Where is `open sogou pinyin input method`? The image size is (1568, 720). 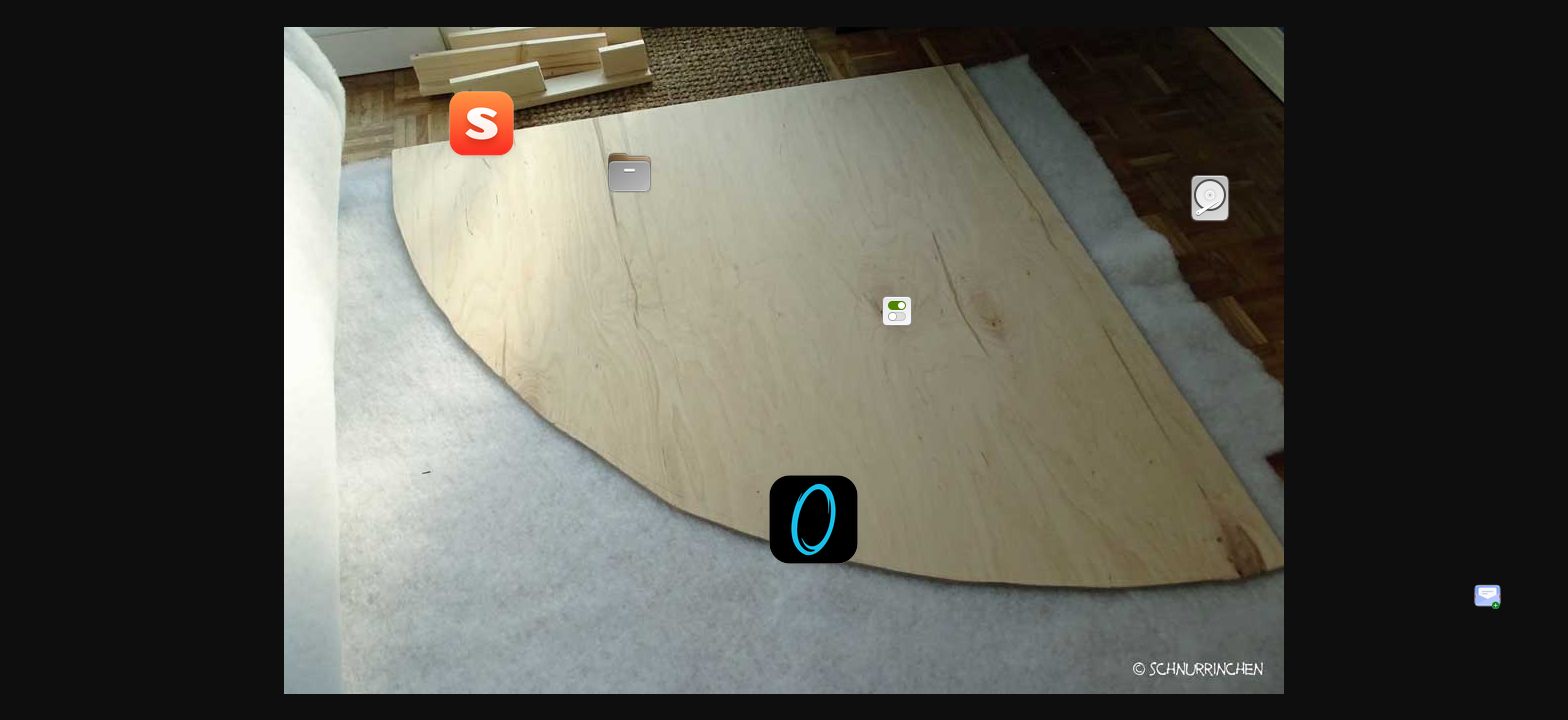
open sogou pinyin input method is located at coordinates (481, 123).